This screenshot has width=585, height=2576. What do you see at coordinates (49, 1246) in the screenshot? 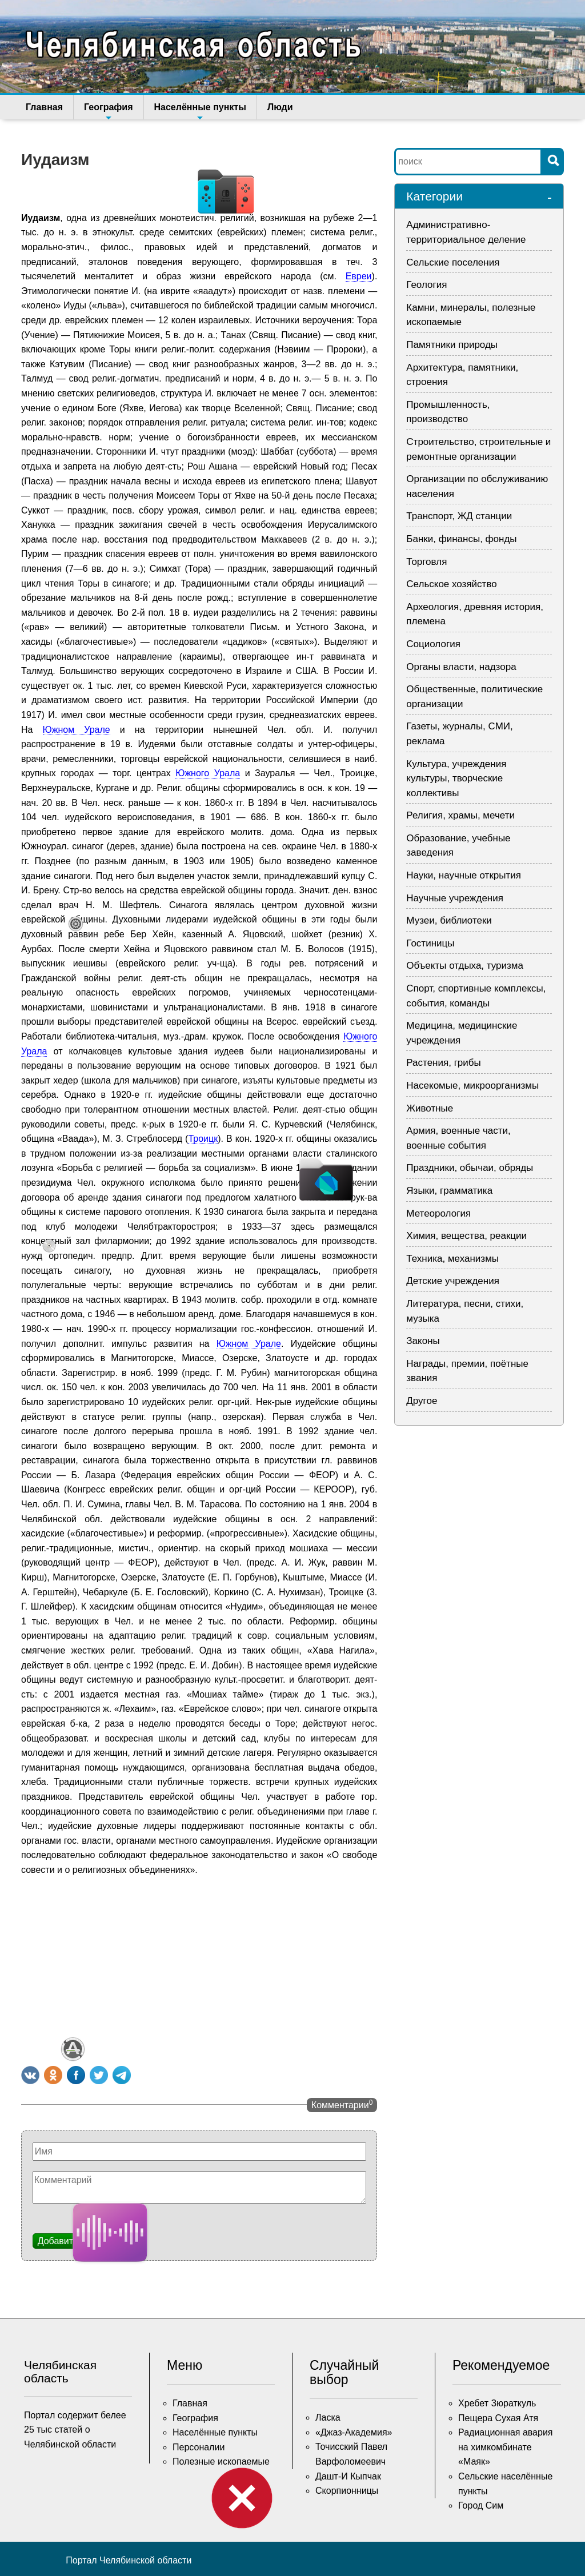
I see `indicates a rewritable DVD disc drive` at bounding box center [49, 1246].